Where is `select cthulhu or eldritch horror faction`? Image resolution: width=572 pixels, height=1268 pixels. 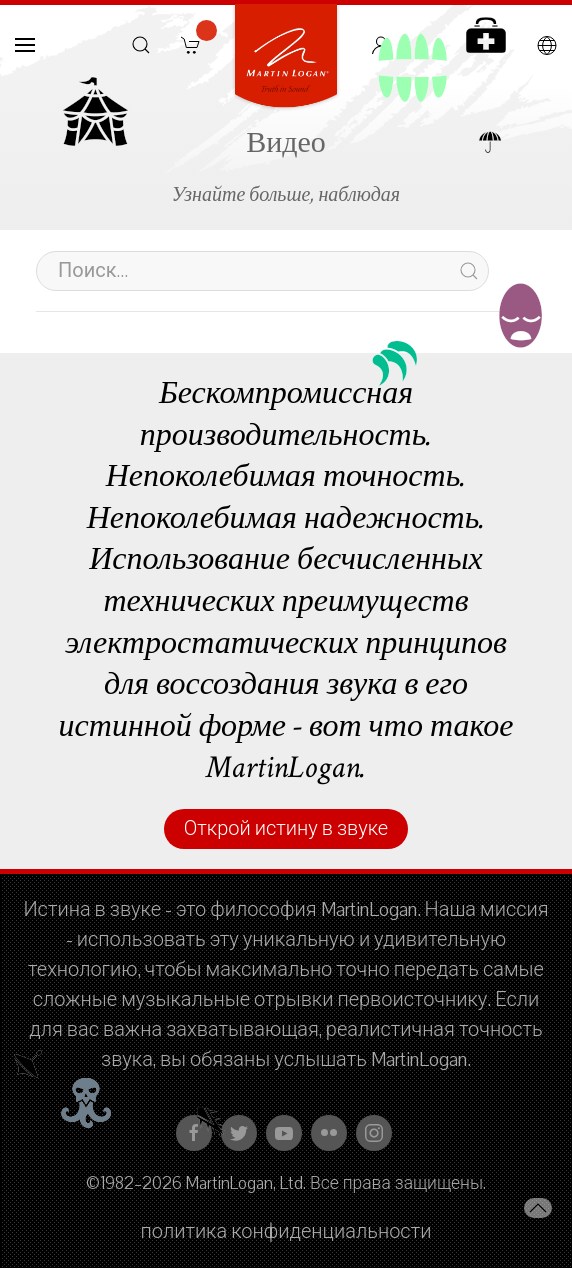 select cthulhu or eldritch horror faction is located at coordinates (86, 1103).